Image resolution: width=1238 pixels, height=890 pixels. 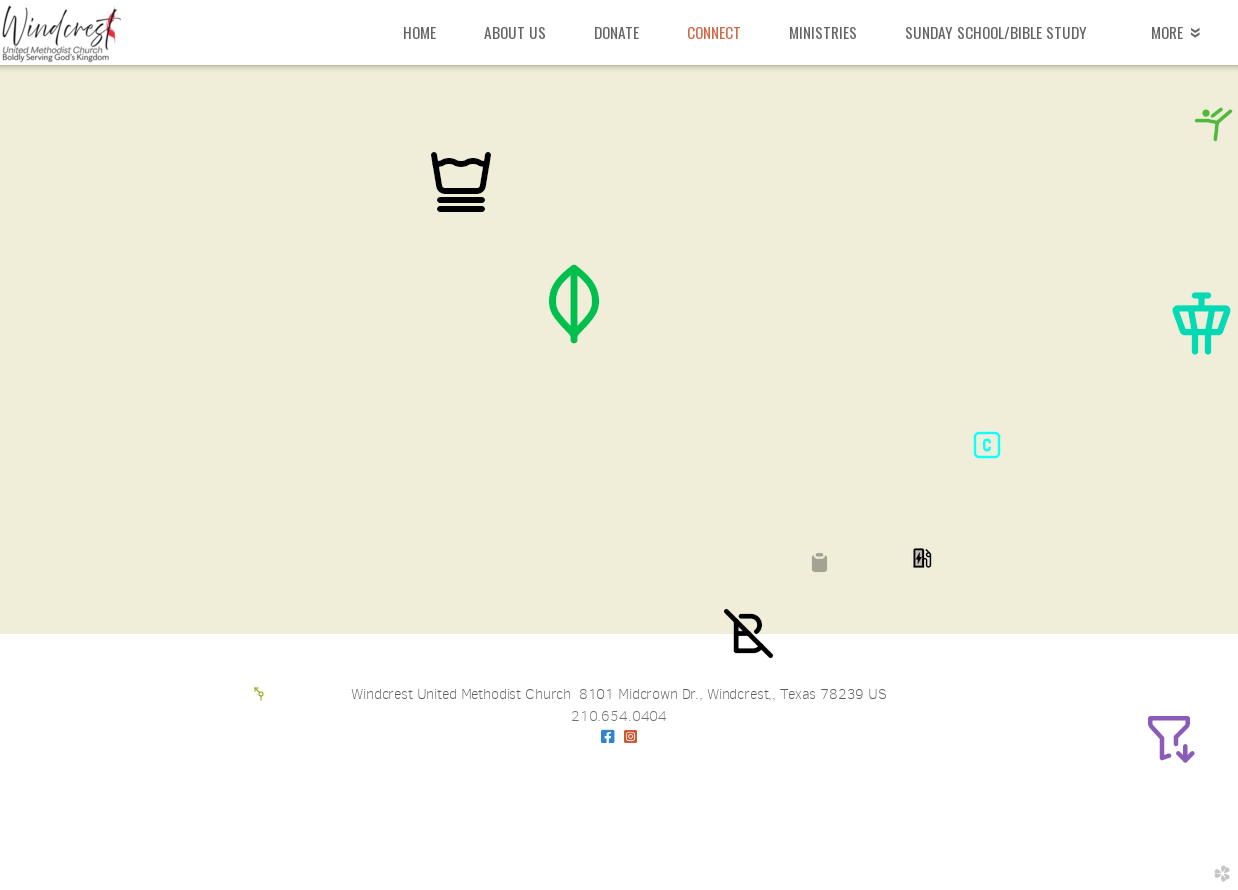 I want to click on access air traffic control features, so click(x=1201, y=323).